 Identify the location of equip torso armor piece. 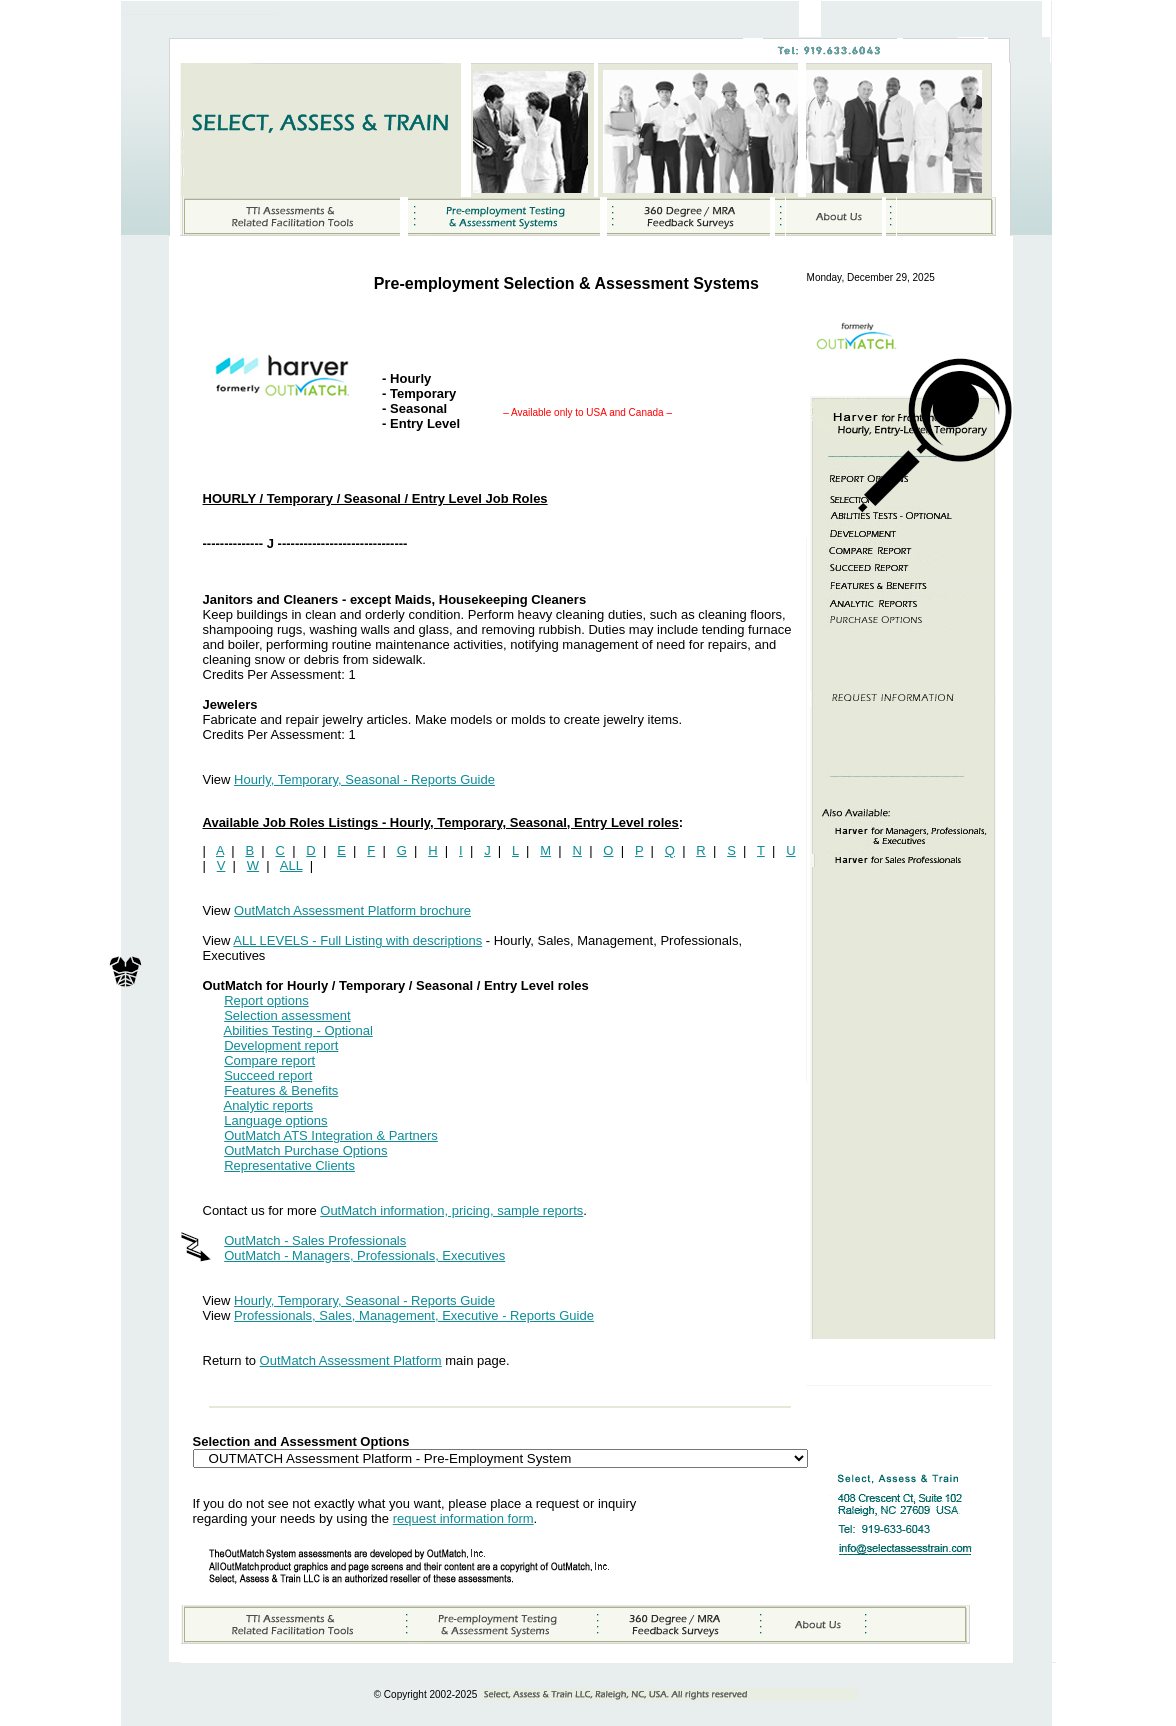
(125, 971).